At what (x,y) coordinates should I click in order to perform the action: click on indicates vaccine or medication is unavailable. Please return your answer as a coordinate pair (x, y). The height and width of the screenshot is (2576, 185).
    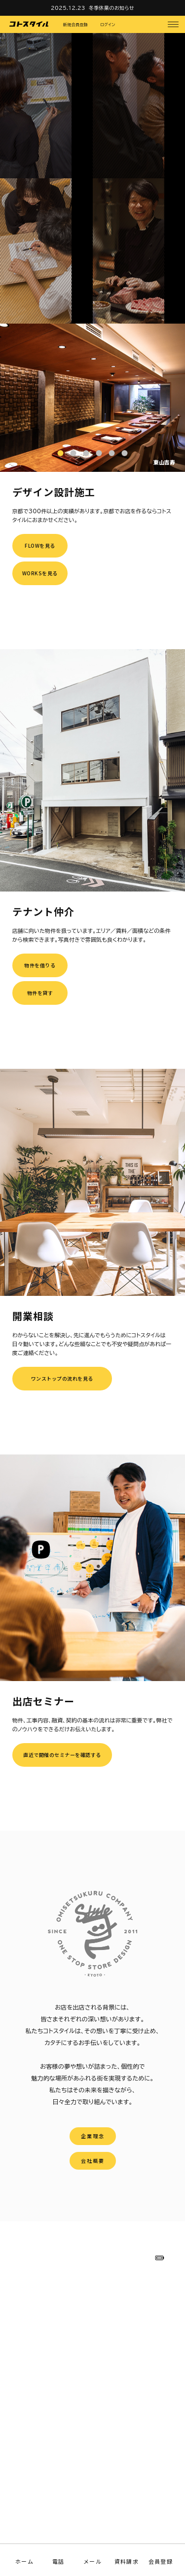
    Looking at the image, I should click on (164, 844).